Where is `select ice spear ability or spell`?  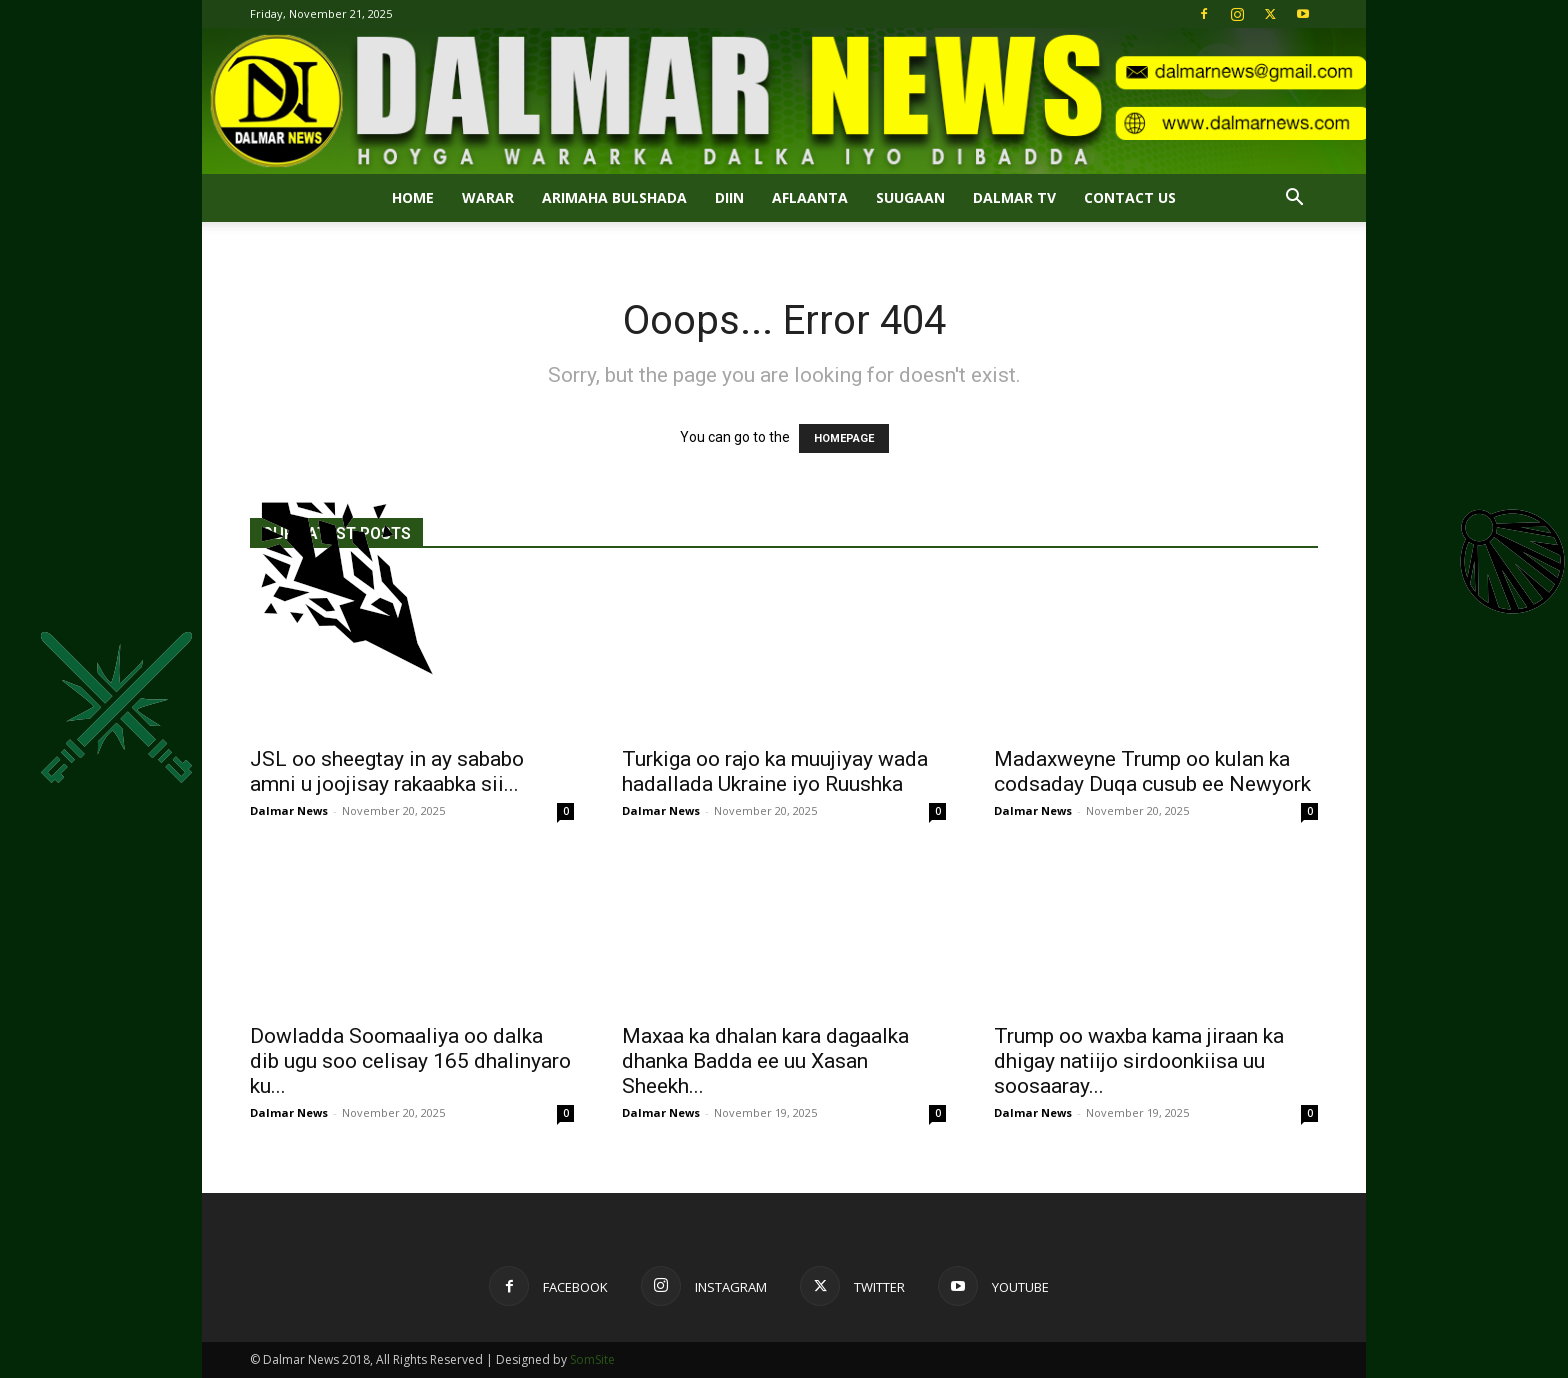 select ice spear ability or spell is located at coordinates (346, 587).